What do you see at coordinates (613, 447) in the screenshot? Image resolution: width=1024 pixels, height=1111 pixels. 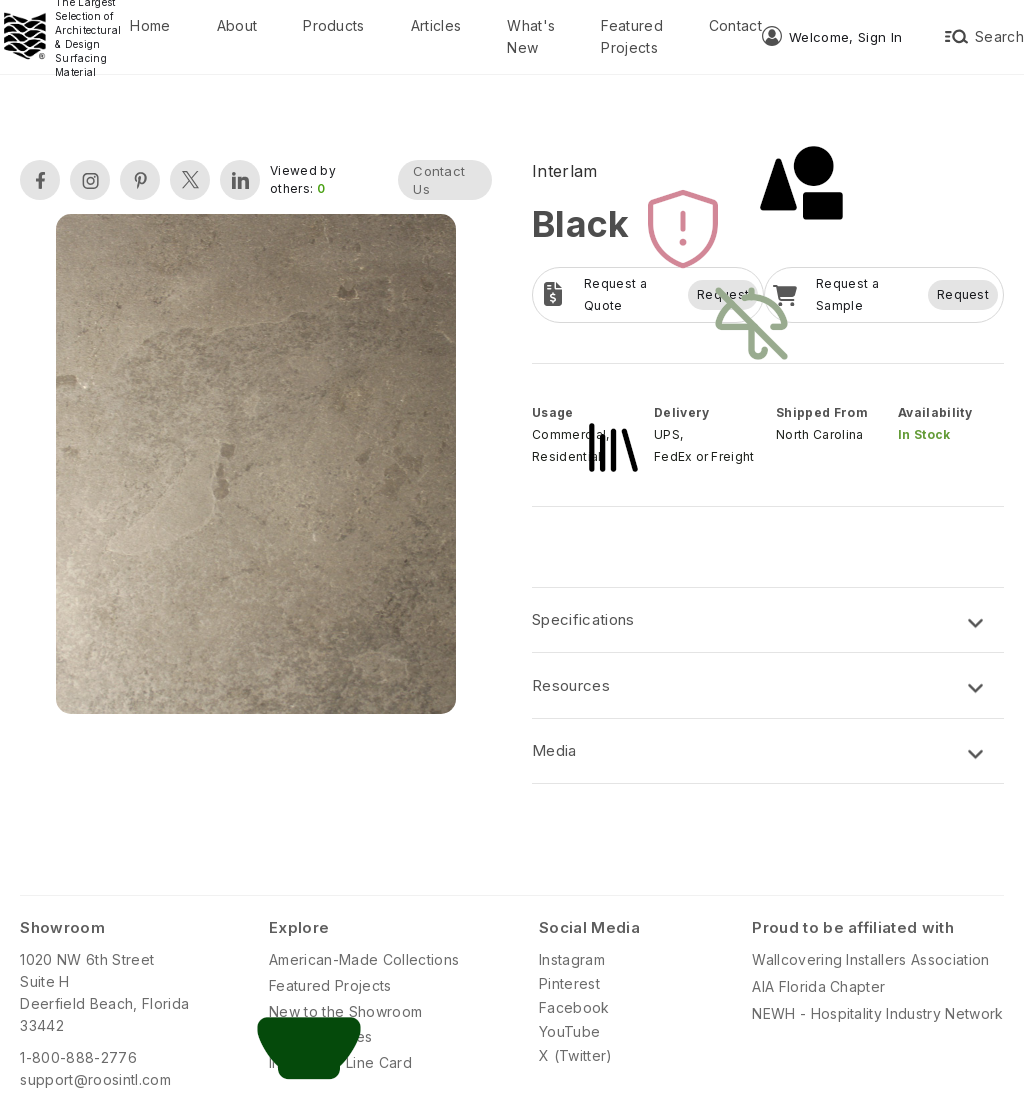 I see `access your saved content library` at bounding box center [613, 447].